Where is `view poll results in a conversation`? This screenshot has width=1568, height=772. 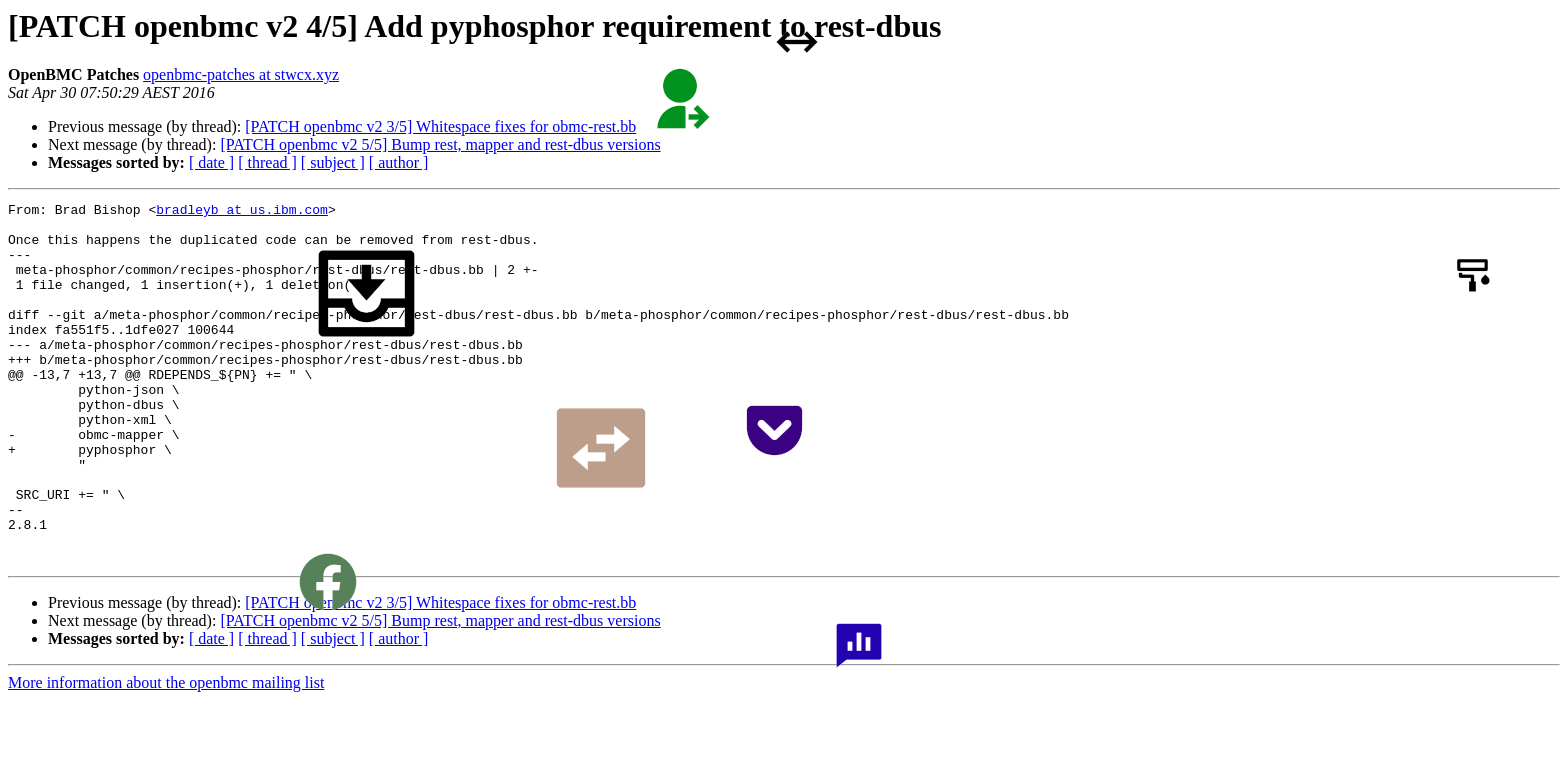 view poll results in a conversation is located at coordinates (859, 644).